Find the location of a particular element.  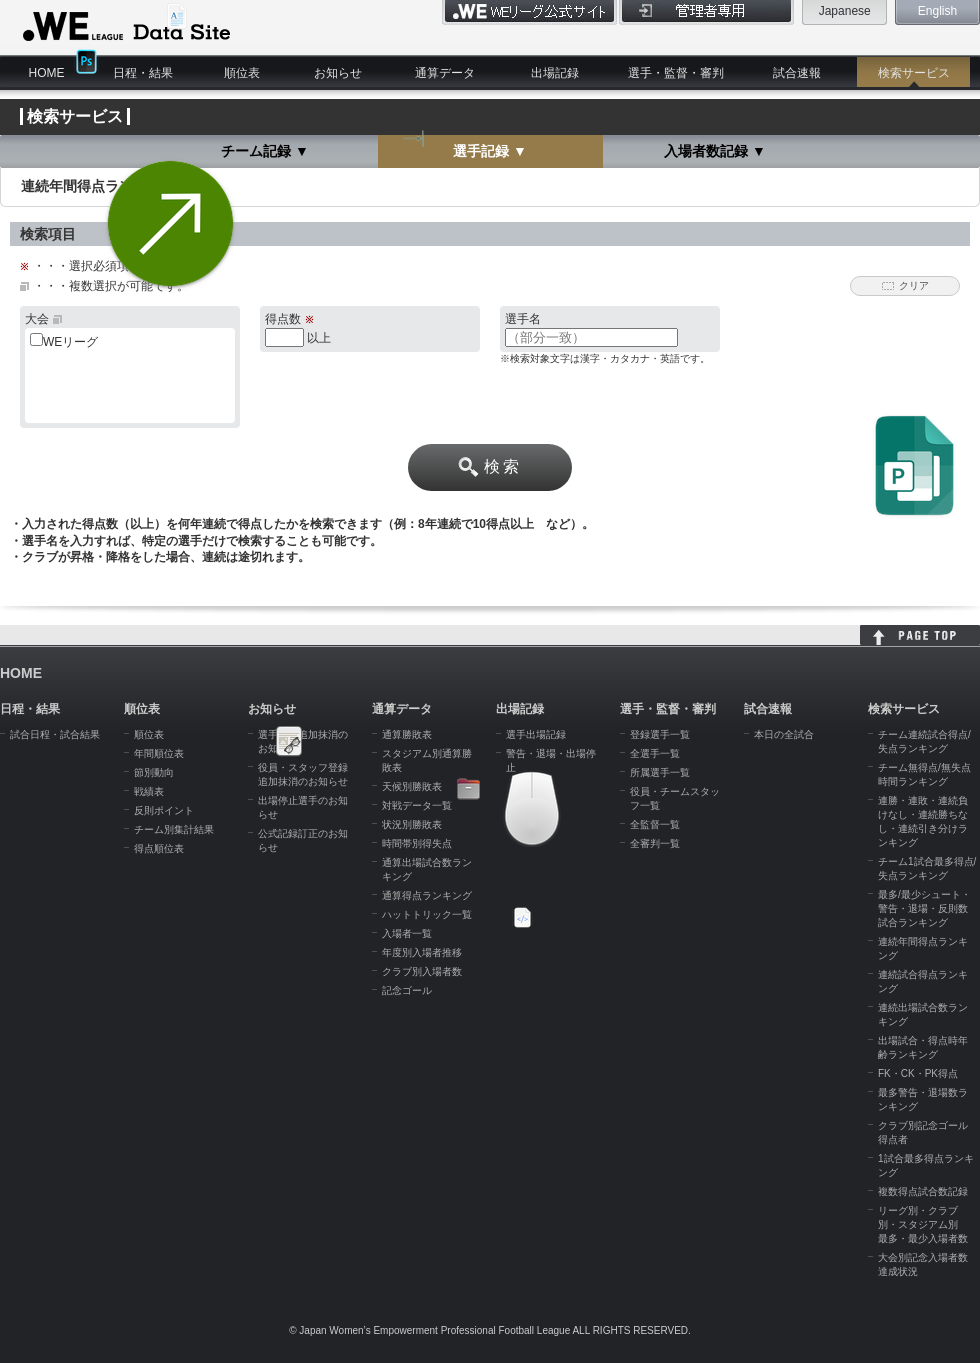

open a word processing document is located at coordinates (177, 16).